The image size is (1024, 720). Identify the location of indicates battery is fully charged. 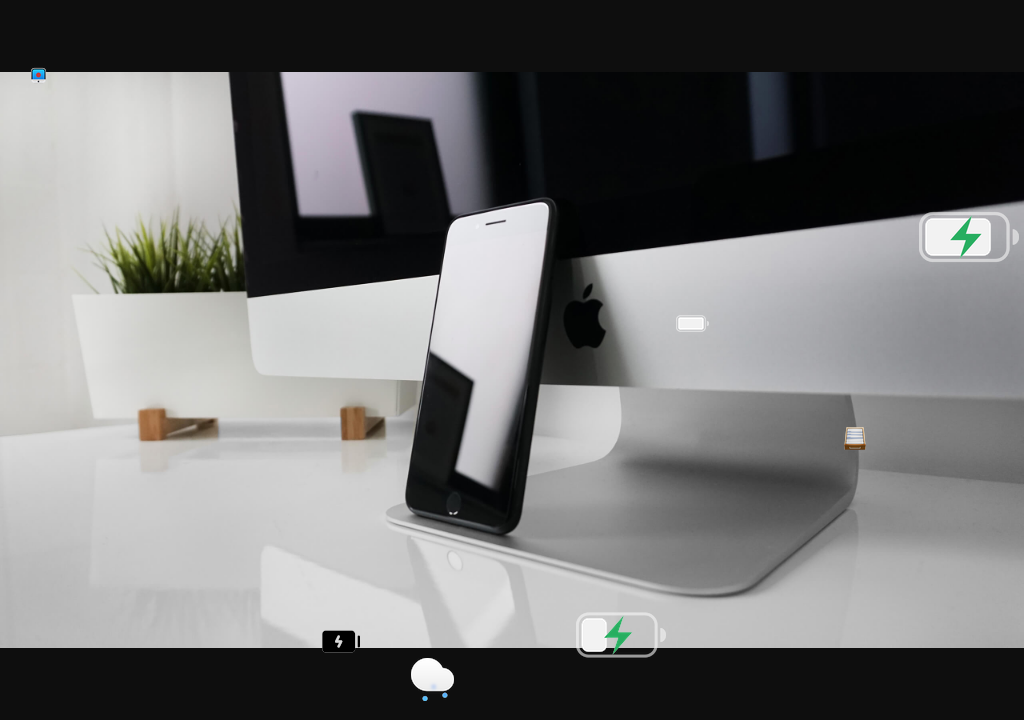
(692, 323).